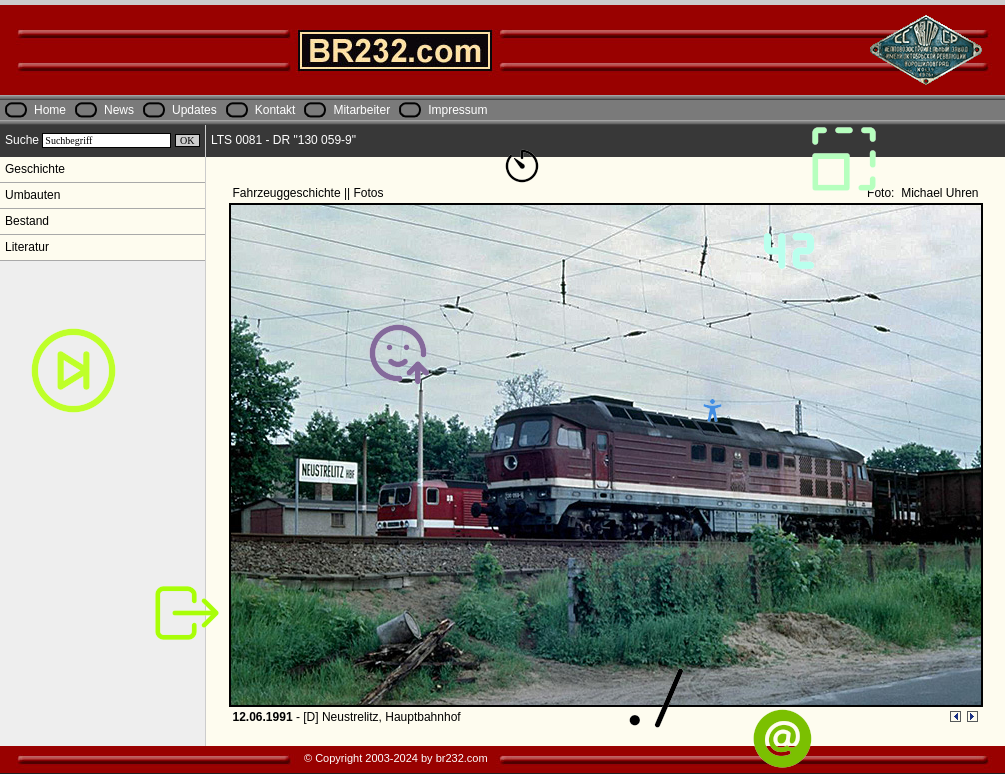  I want to click on displays the number 42 as a label or count indicator, so click(789, 251).